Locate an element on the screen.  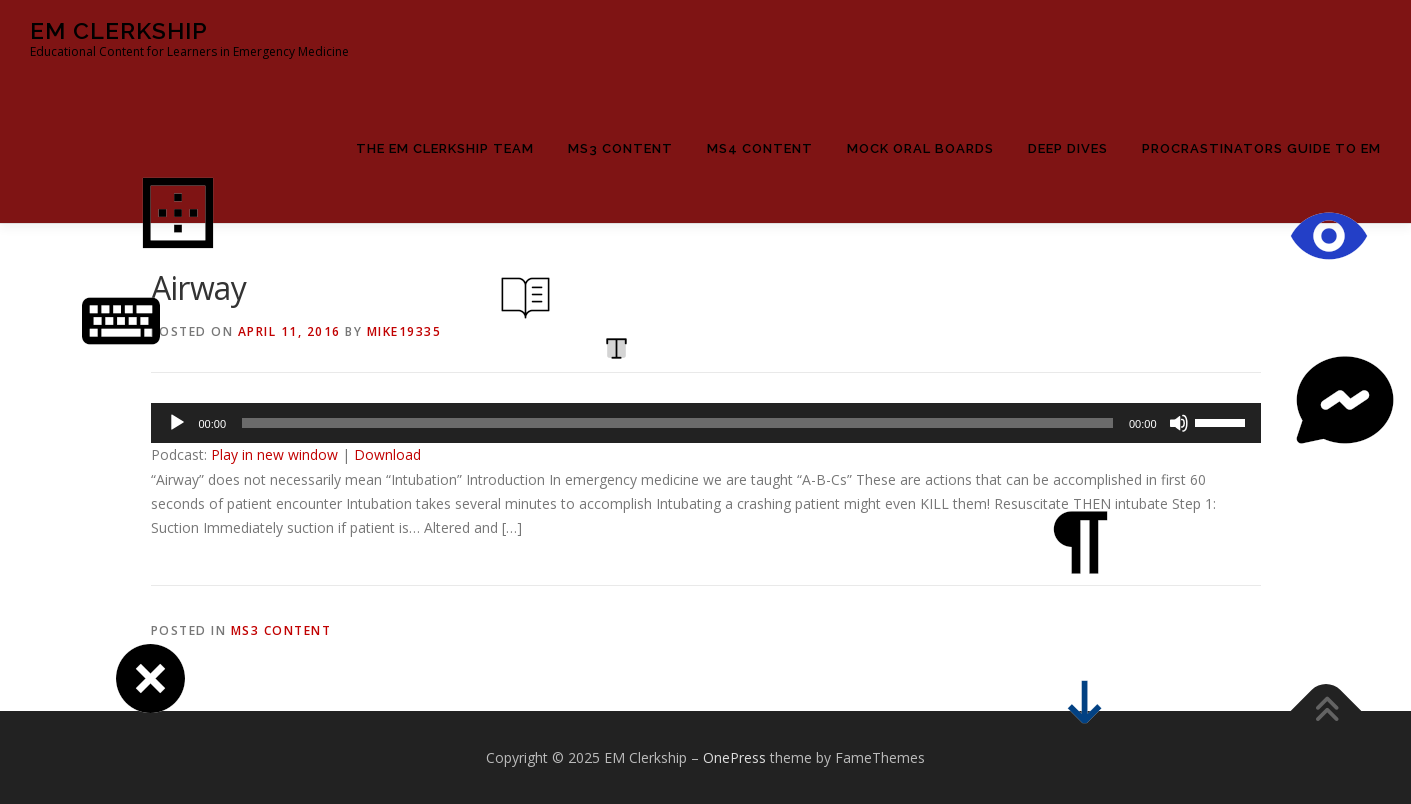
show hidden content is located at coordinates (1329, 236).